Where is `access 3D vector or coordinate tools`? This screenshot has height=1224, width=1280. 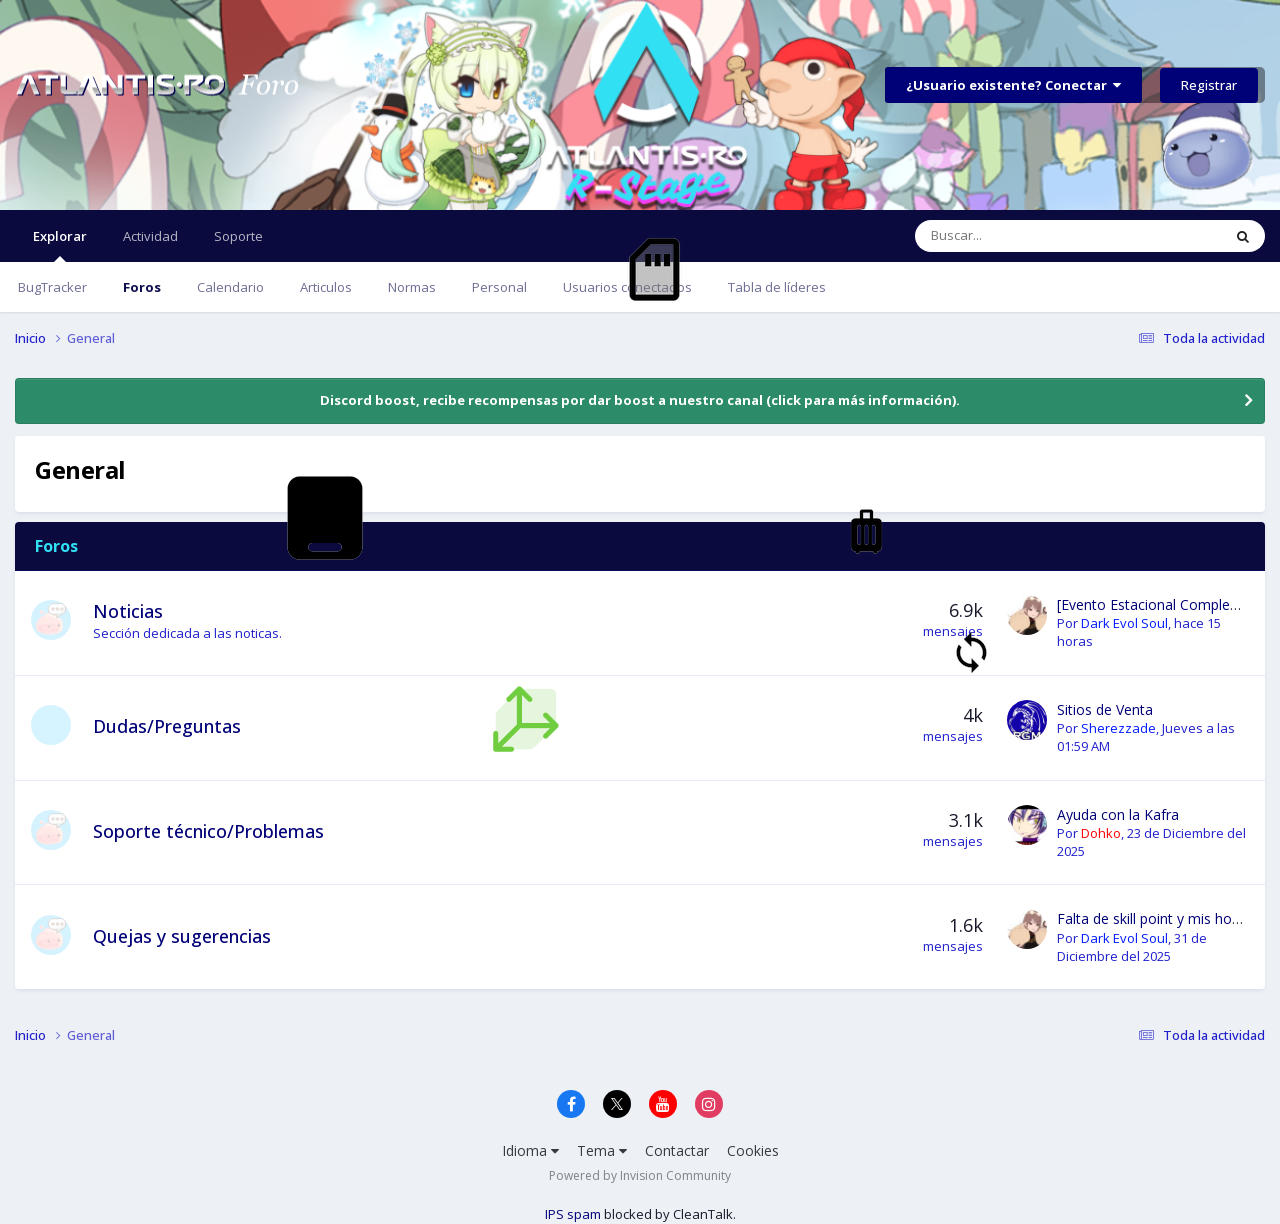 access 3D vector or coordinate tools is located at coordinates (522, 723).